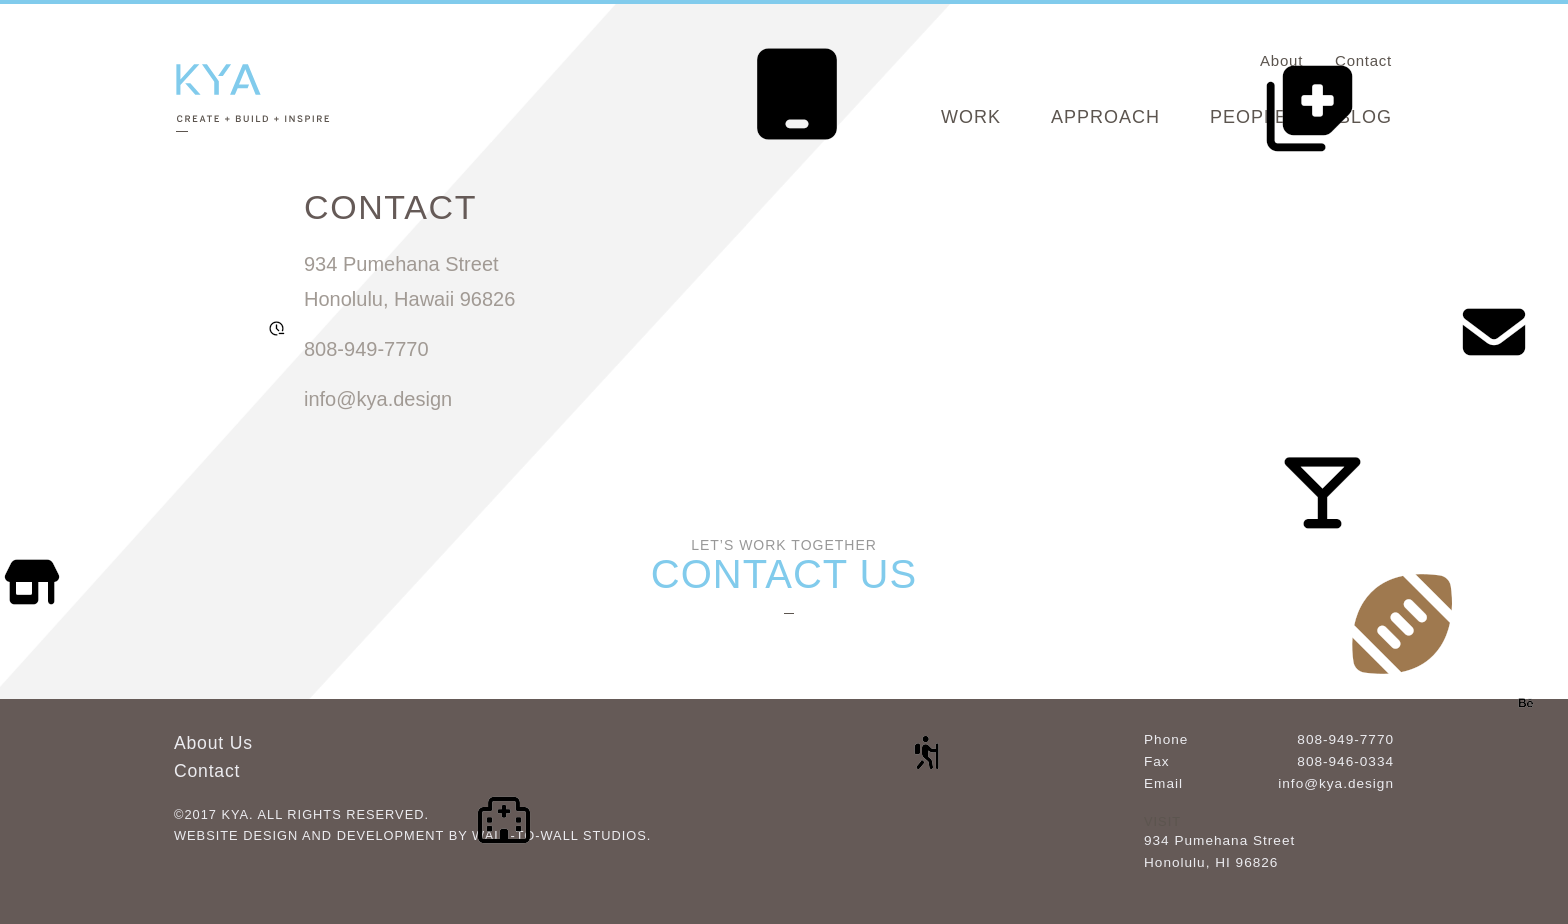  What do you see at coordinates (32, 582) in the screenshot?
I see `open the shop or store` at bounding box center [32, 582].